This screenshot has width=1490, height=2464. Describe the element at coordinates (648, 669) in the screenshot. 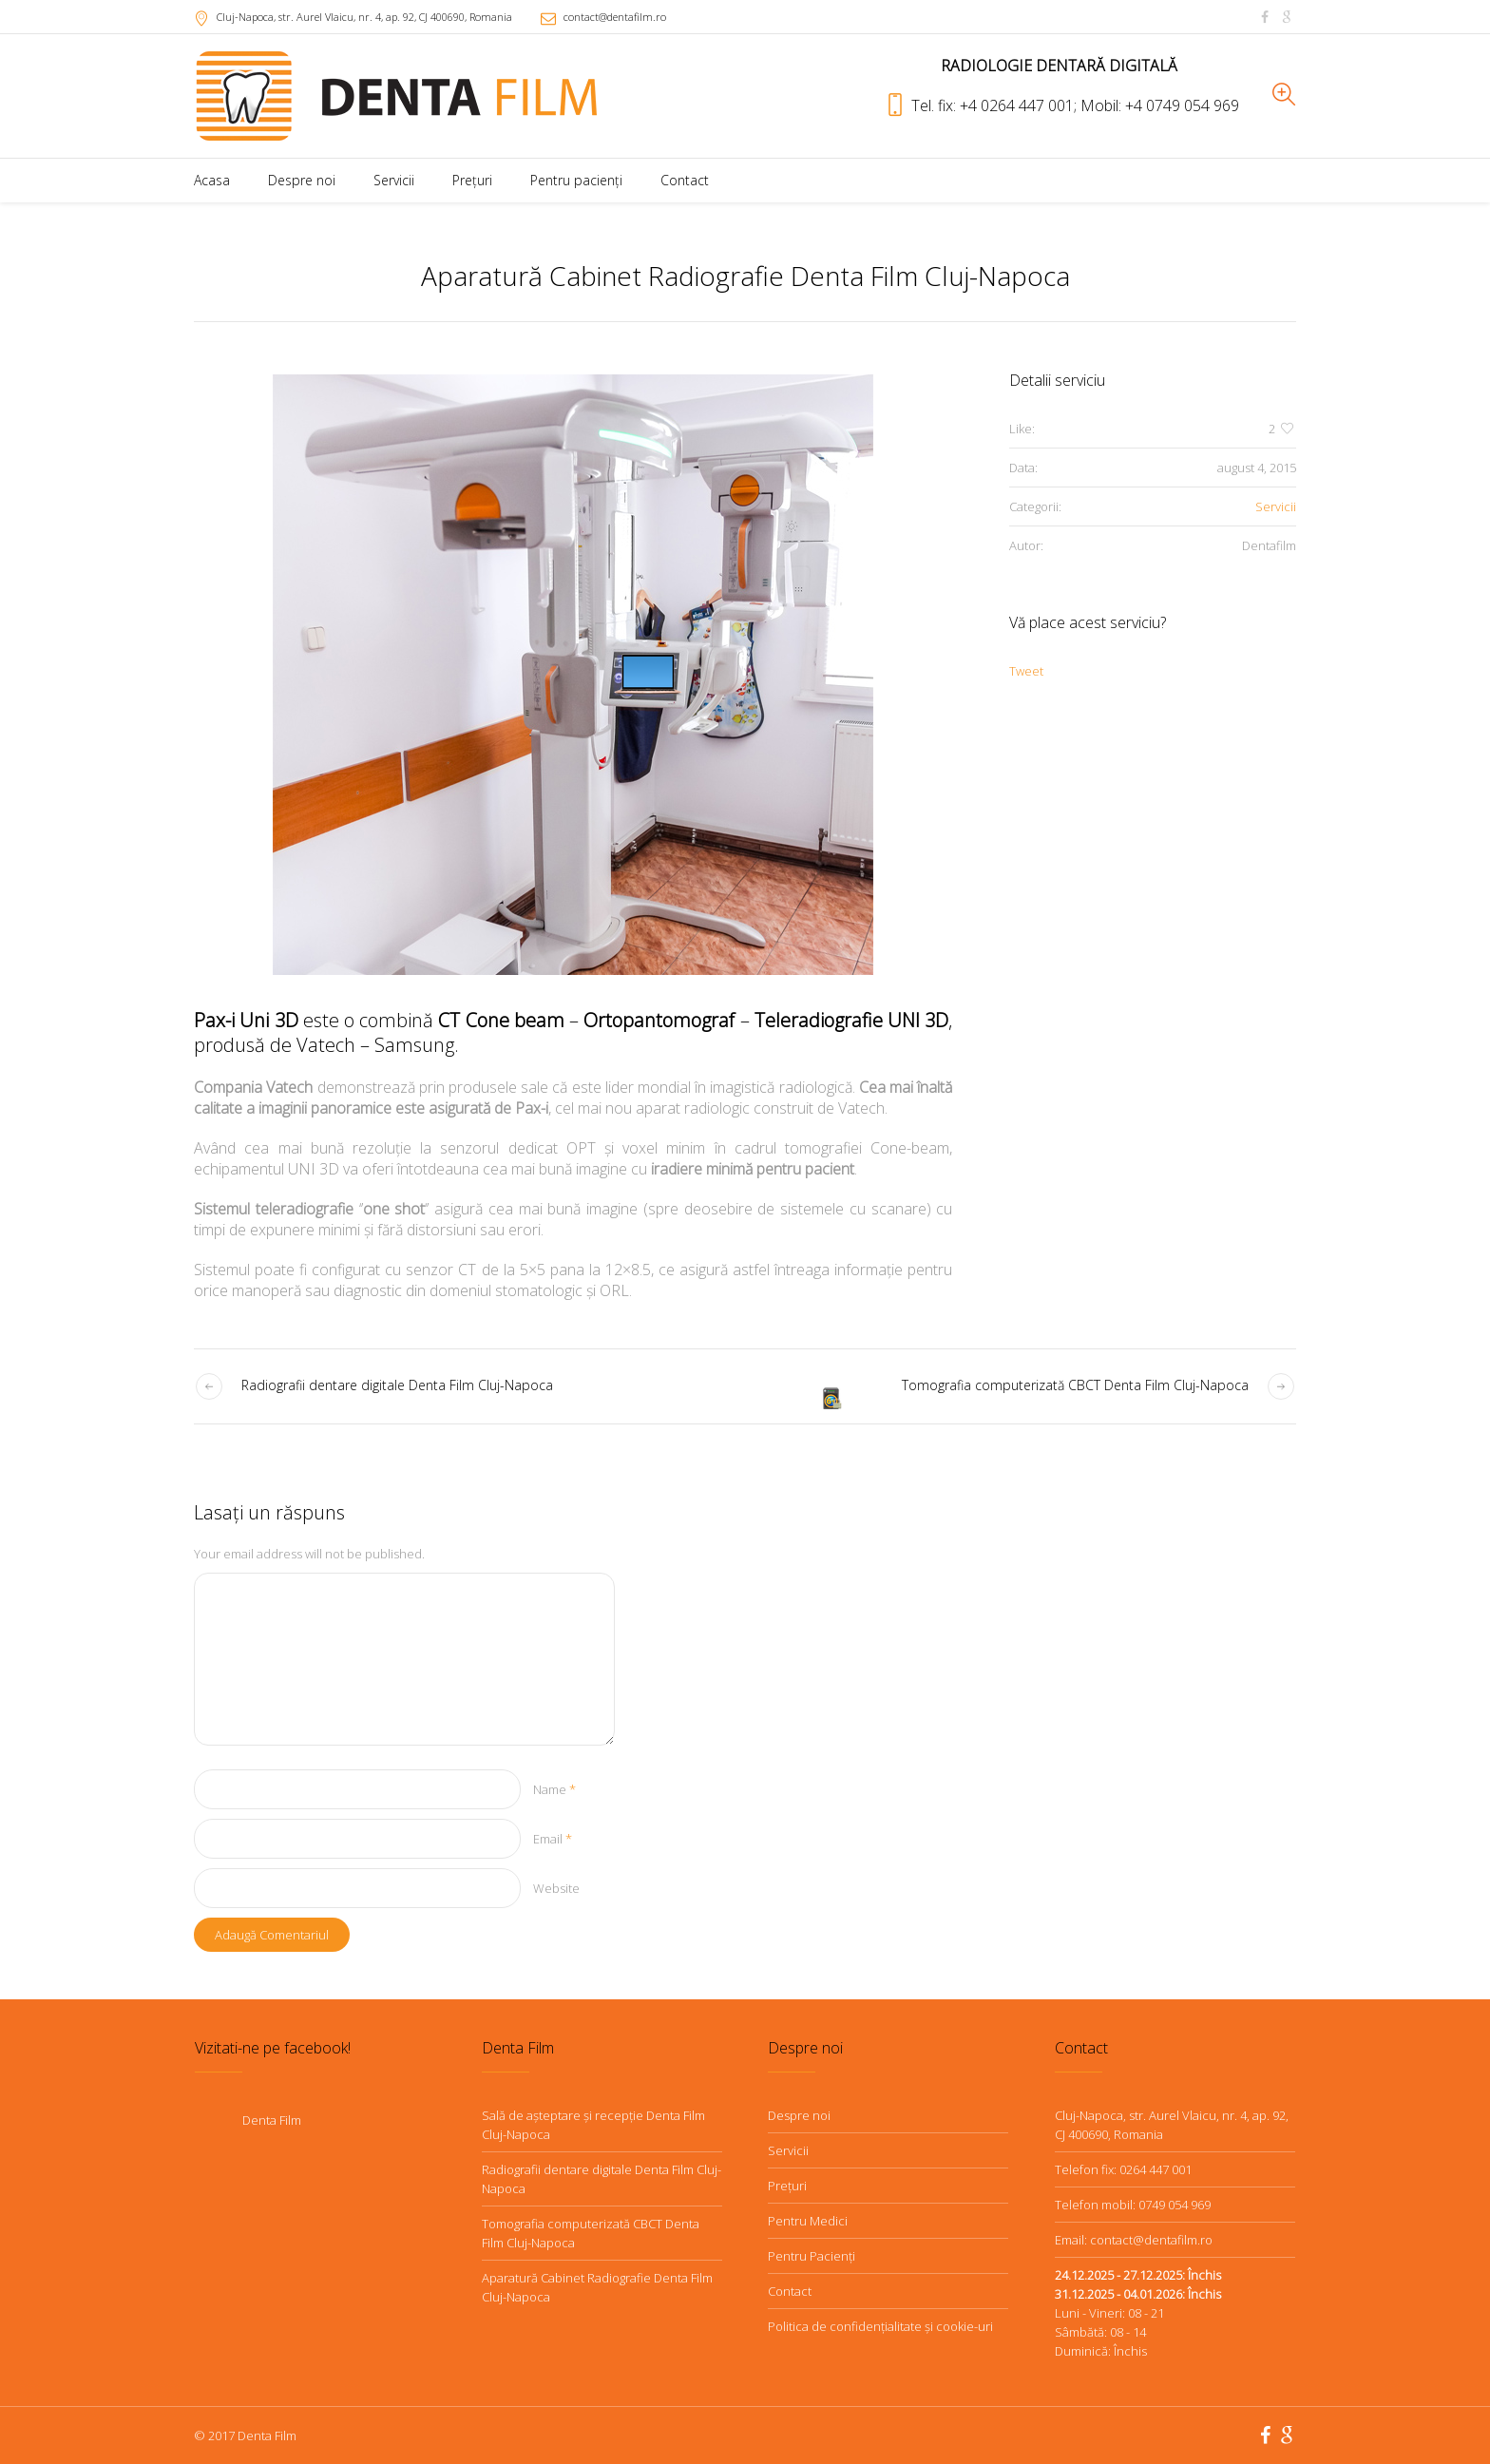

I see `represents this macbook air in system settings` at that location.